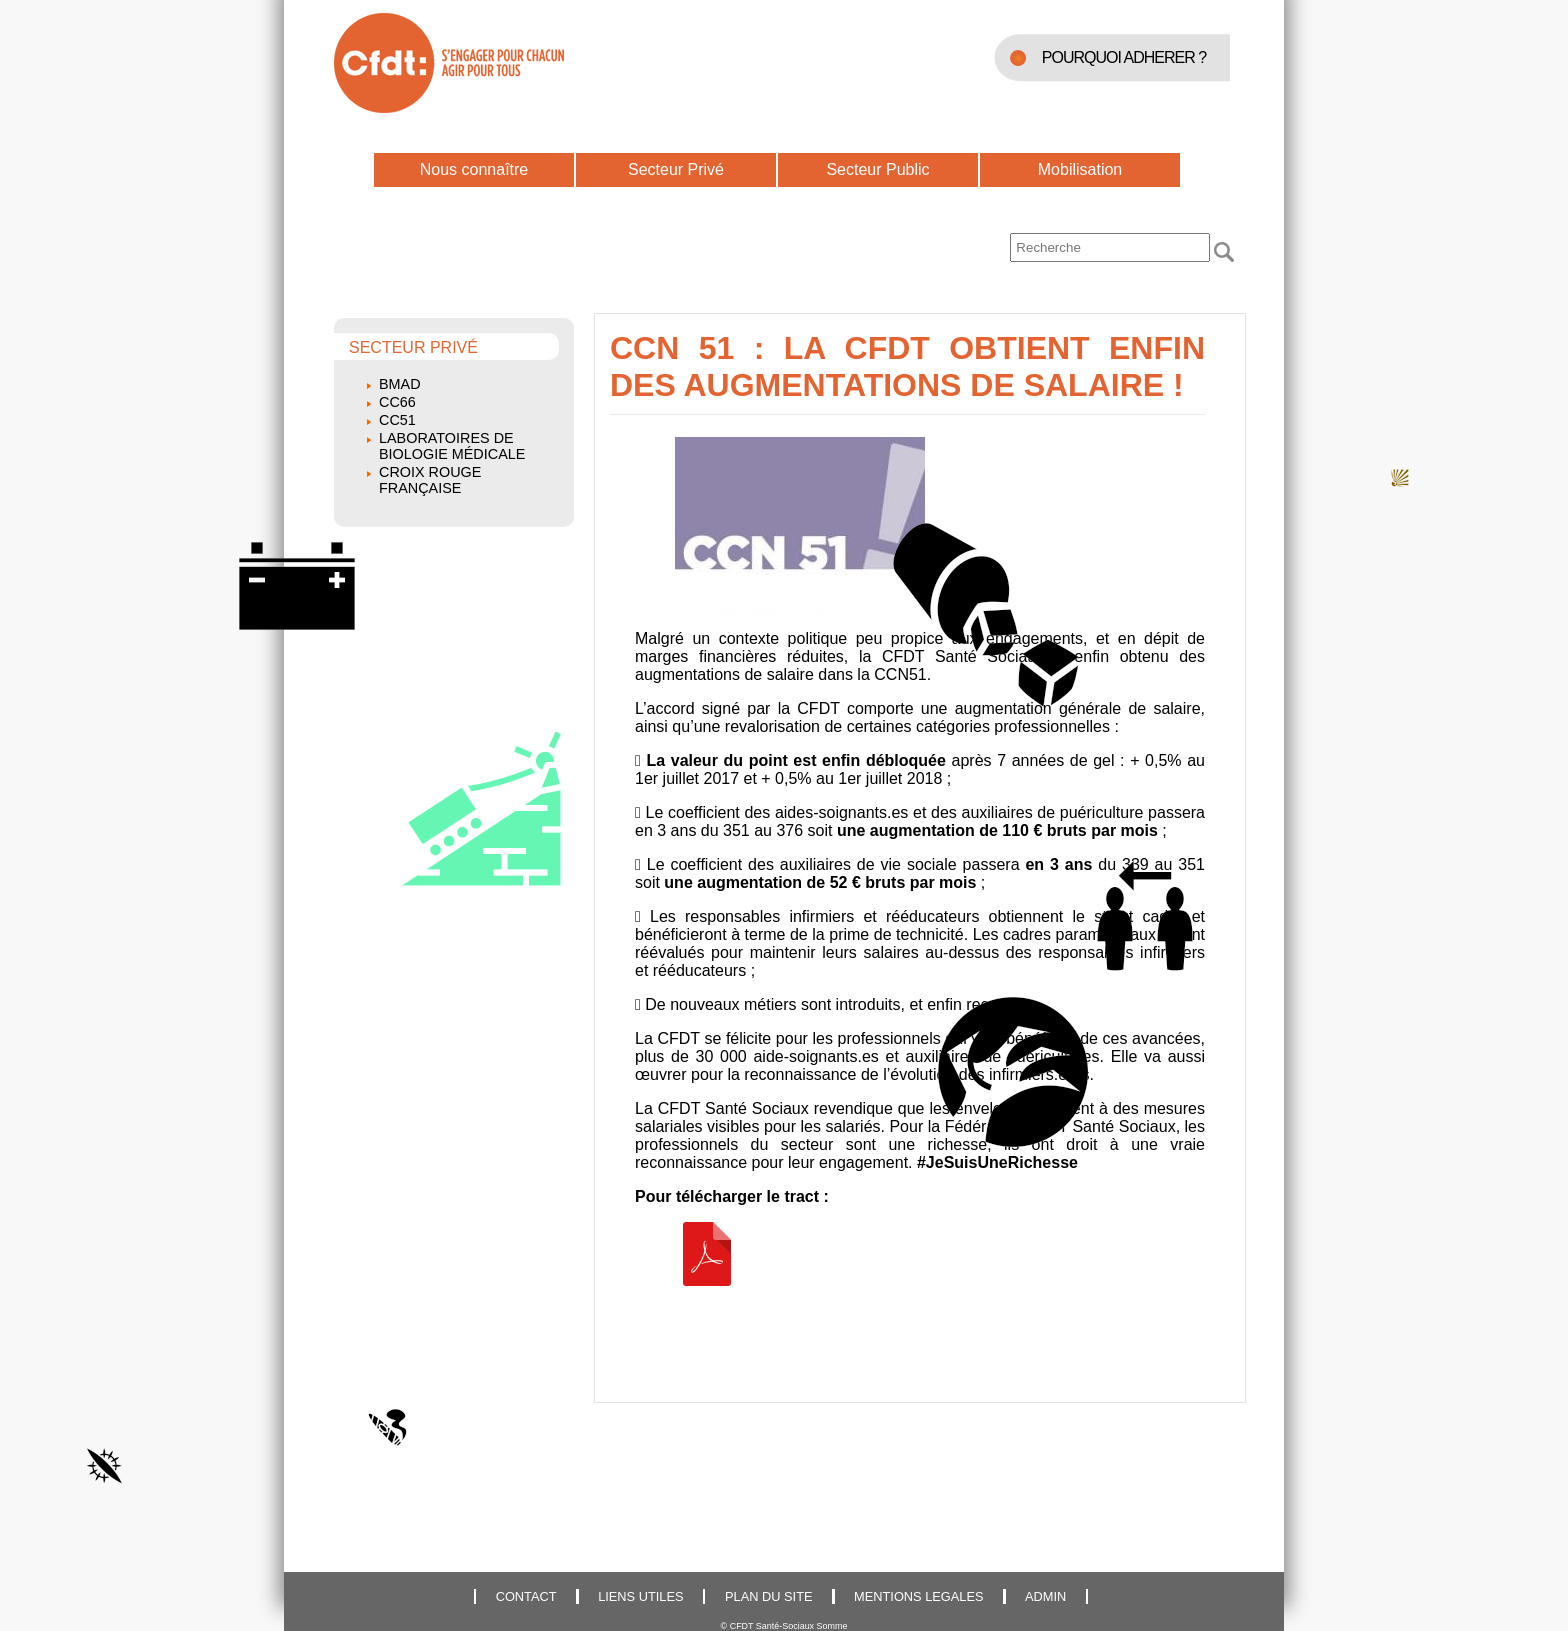  I want to click on view vehicle battery status, so click(297, 586).